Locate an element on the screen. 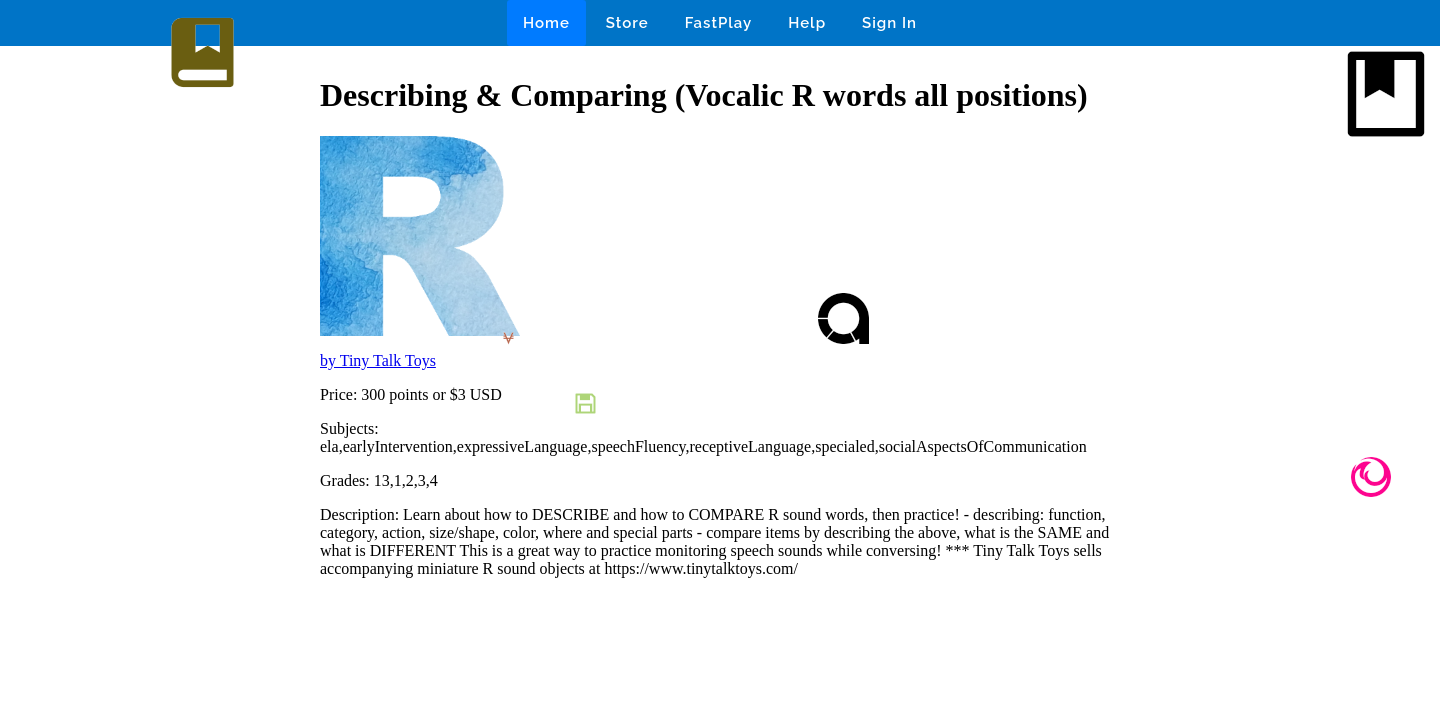 The width and height of the screenshot is (1440, 720). akaunting accounting software logo is located at coordinates (843, 318).